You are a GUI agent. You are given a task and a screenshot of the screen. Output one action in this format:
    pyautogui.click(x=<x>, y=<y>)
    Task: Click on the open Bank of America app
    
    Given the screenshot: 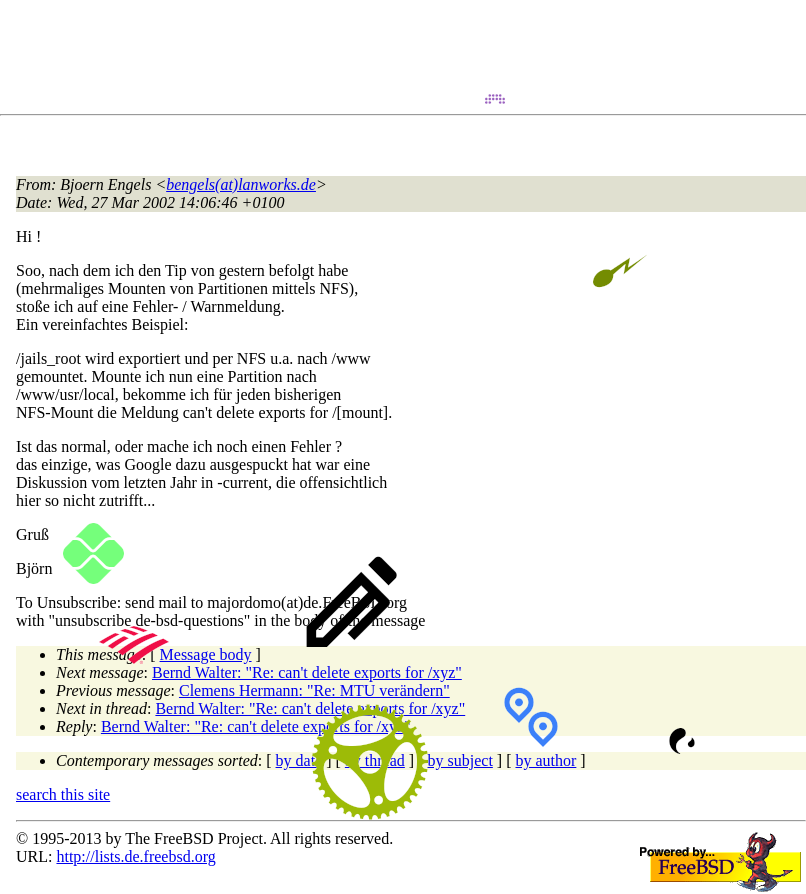 What is the action you would take?
    pyautogui.click(x=134, y=645)
    